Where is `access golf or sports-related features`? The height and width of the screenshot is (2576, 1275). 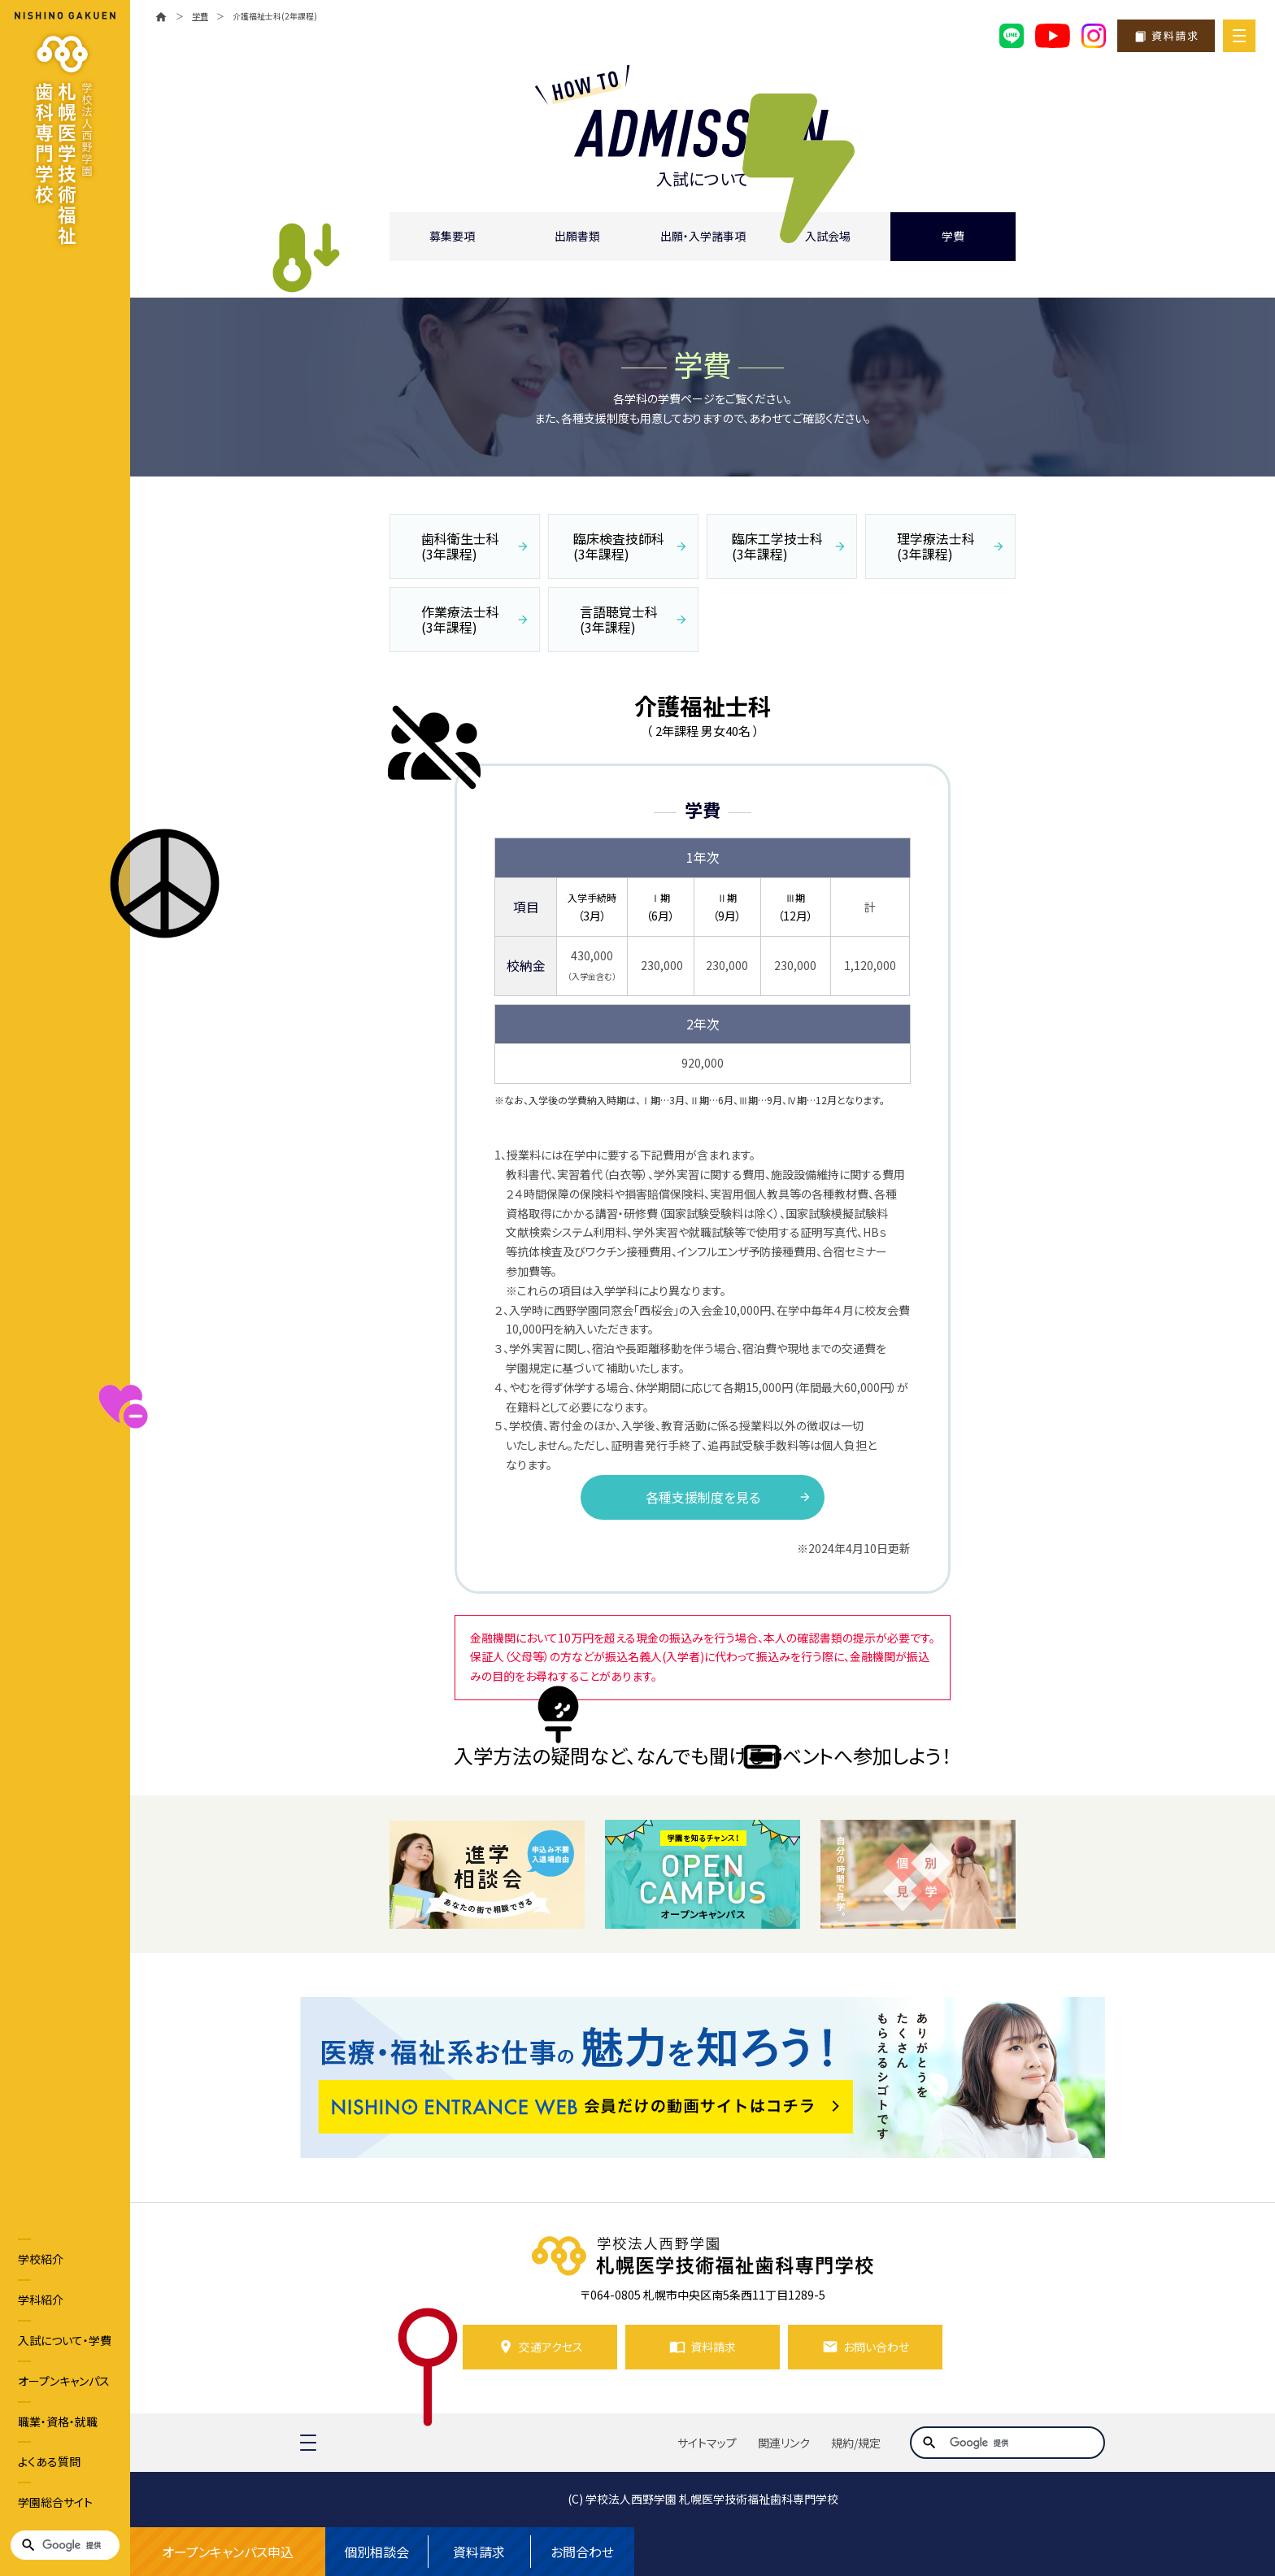
access golf or sports-related features is located at coordinates (558, 1712).